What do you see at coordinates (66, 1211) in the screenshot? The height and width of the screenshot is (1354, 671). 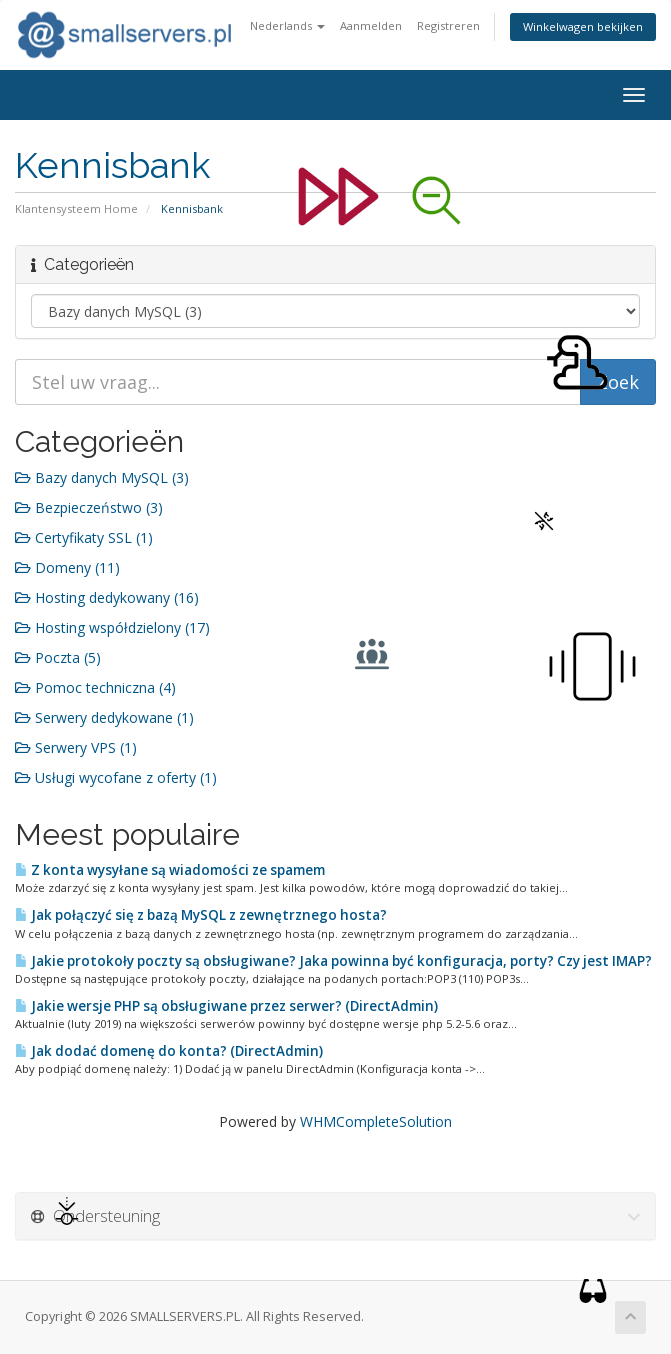 I see `fetch changes from remote repository` at bounding box center [66, 1211].